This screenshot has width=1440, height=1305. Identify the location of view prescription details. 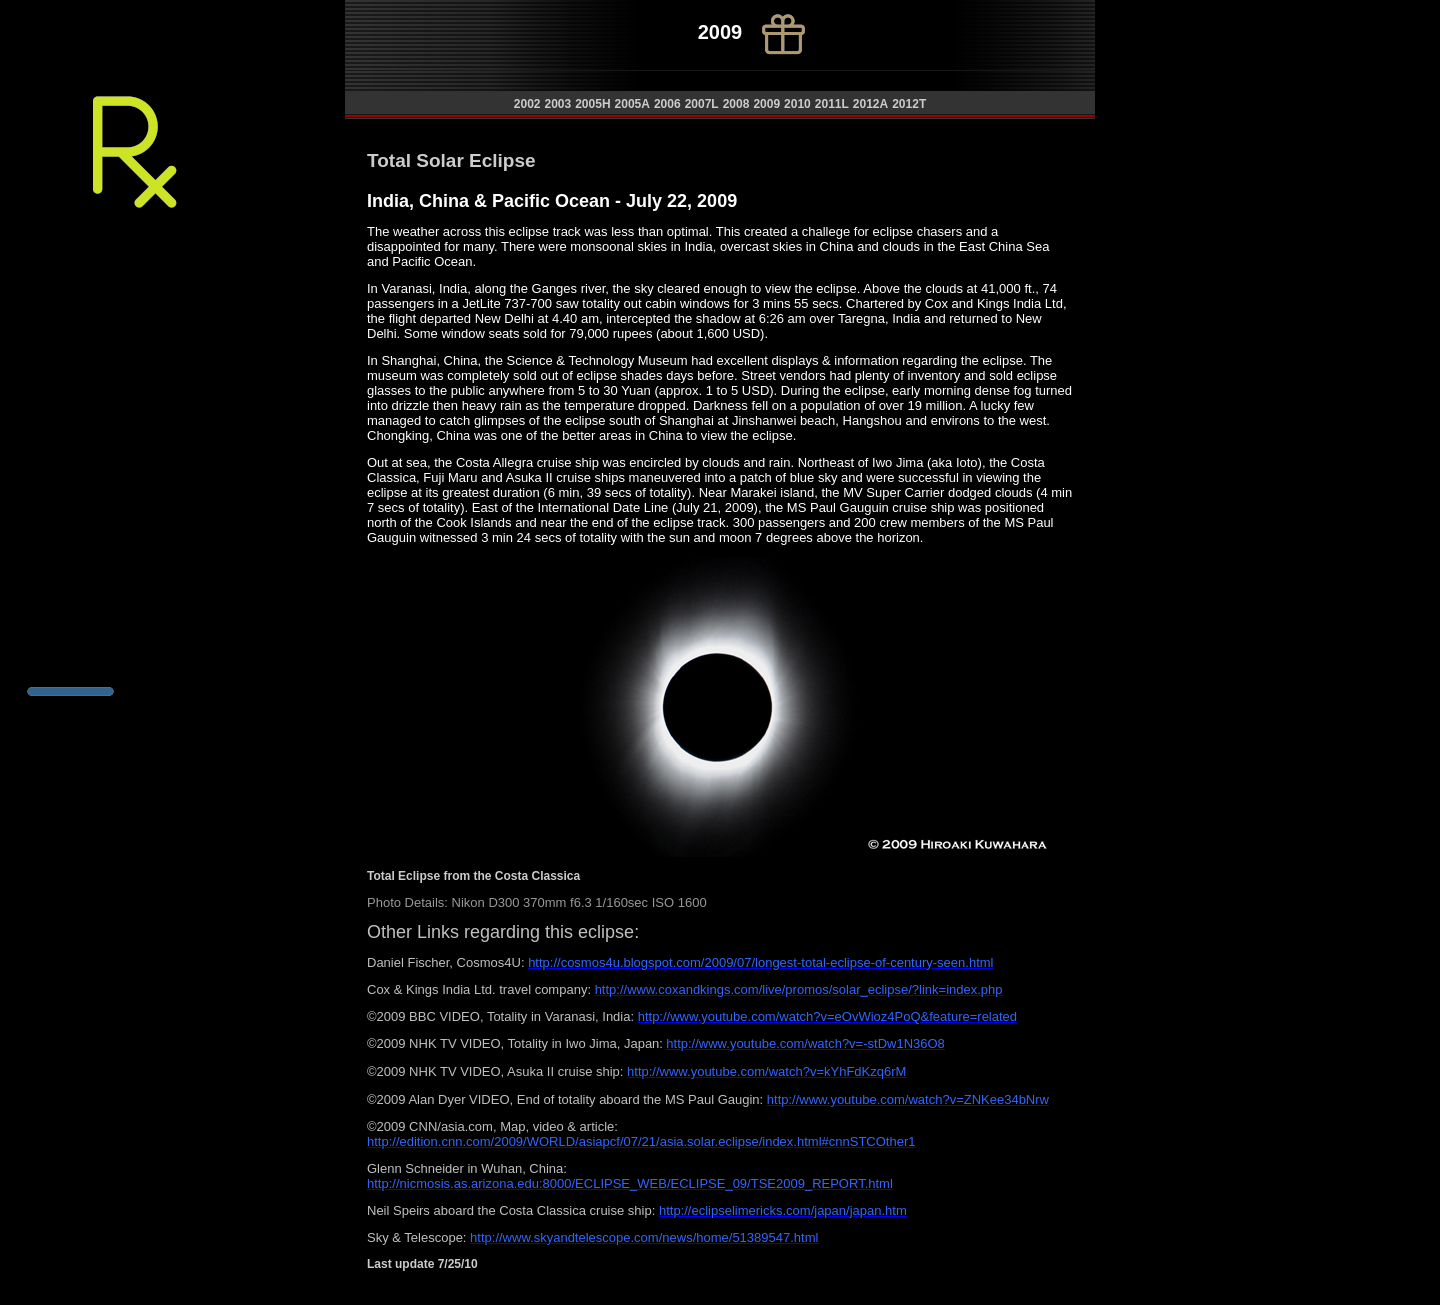
(130, 152).